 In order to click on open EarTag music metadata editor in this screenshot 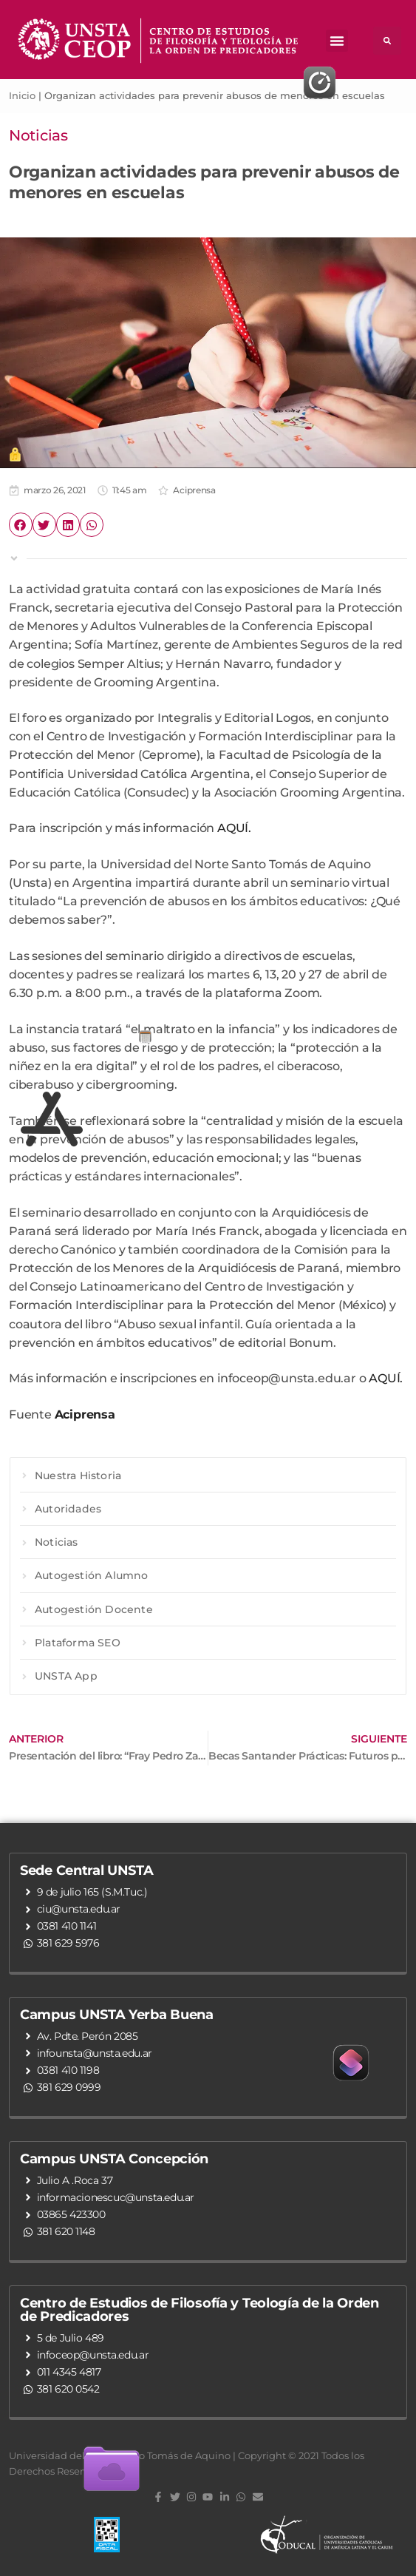, I will do `click(15, 454)`.